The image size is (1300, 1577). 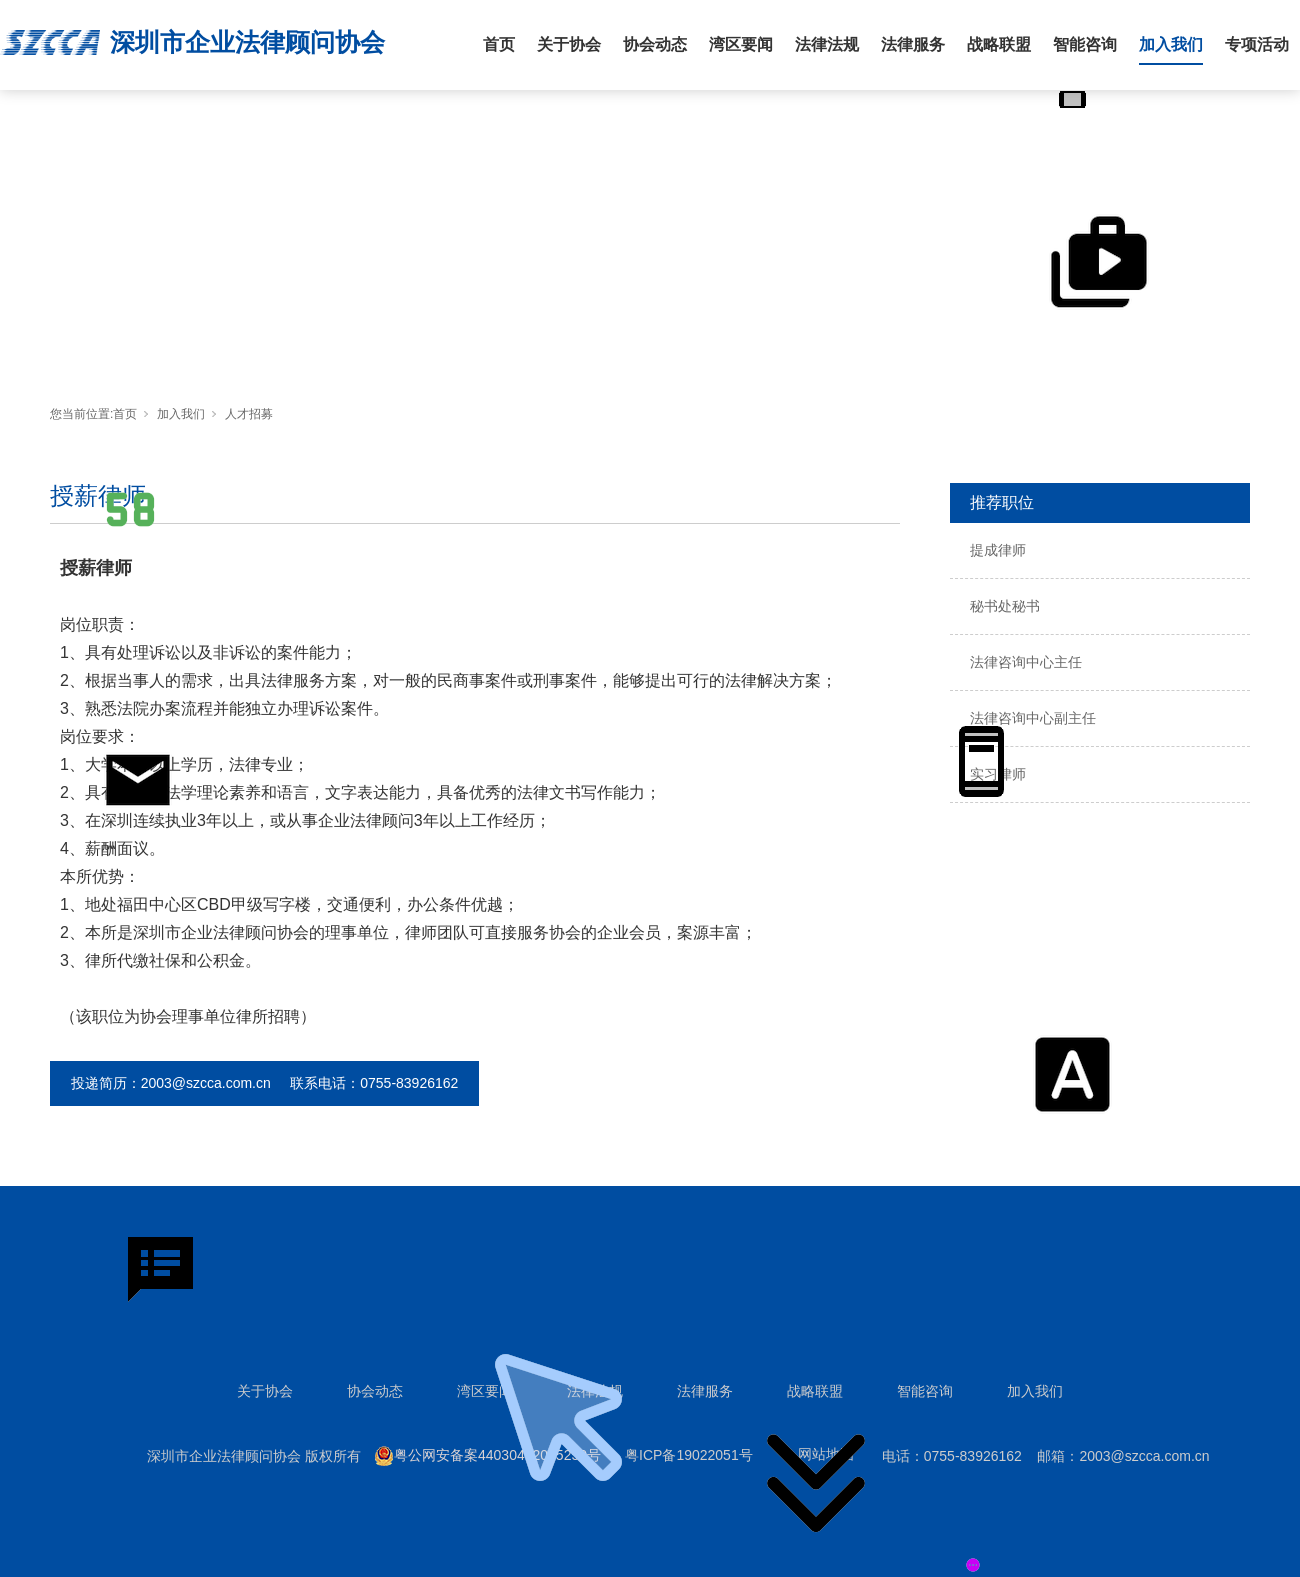 I want to click on switch to landscape orientation, so click(x=1072, y=99).